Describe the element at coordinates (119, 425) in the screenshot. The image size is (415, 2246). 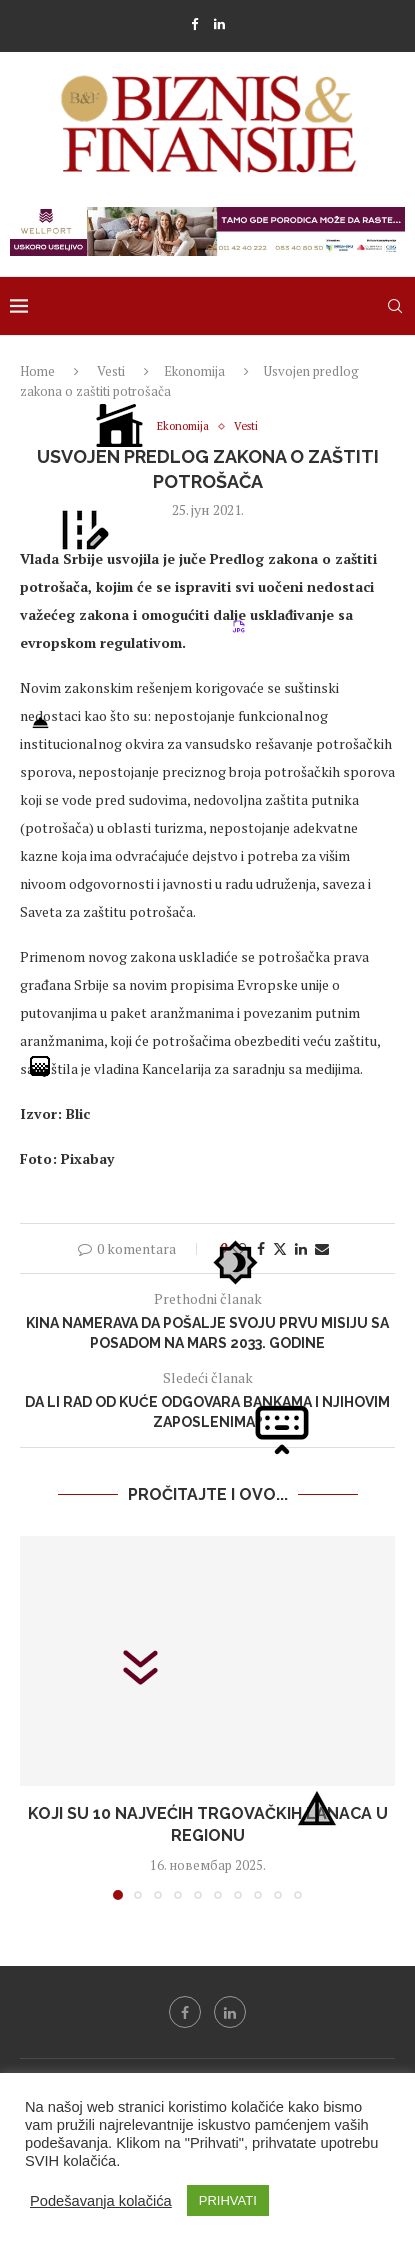
I see `navigate to home screen` at that location.